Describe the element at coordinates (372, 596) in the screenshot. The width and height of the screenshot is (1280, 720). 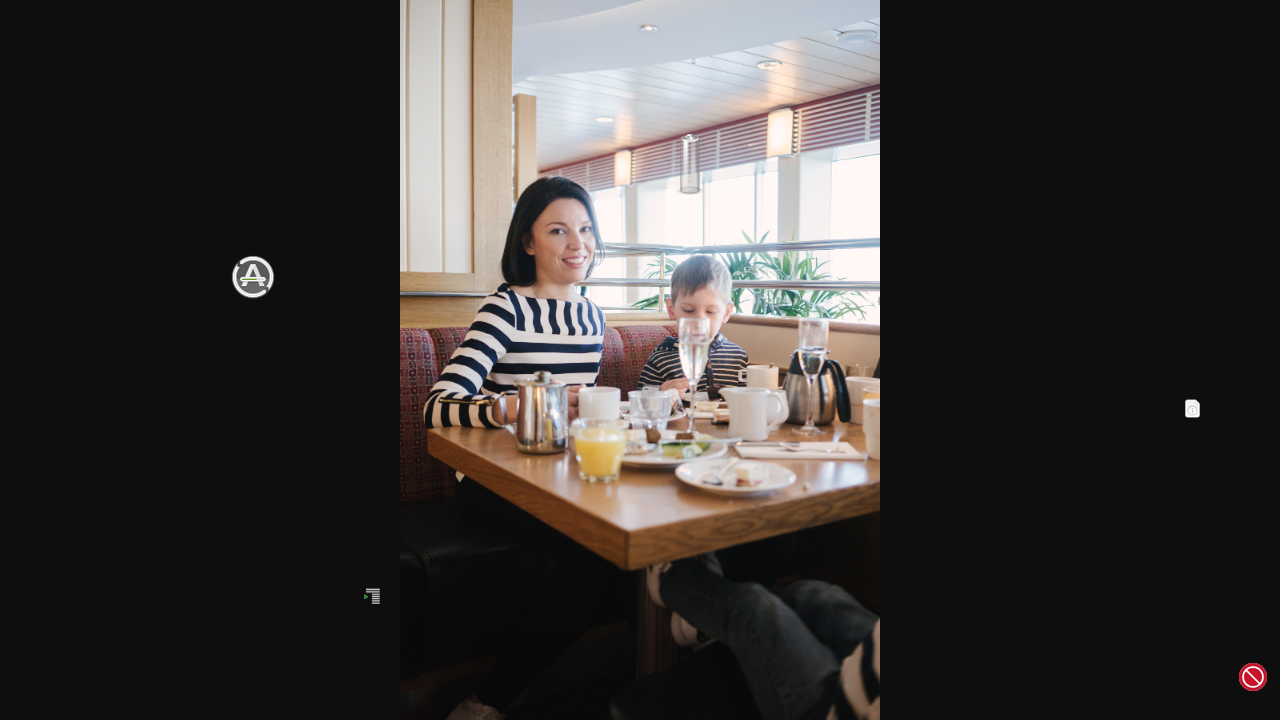
I see `increase text indentation` at that location.